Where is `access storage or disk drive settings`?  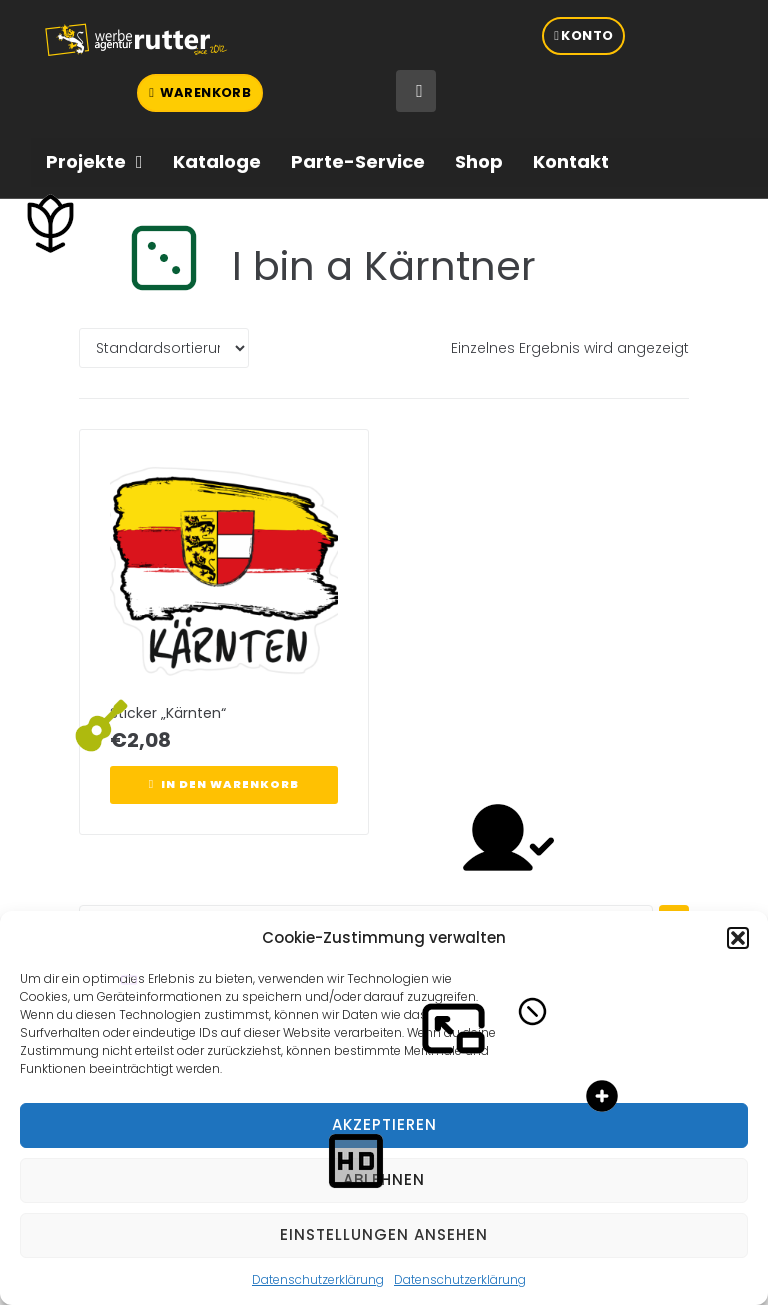
access storage or disk drive settings is located at coordinates (129, 980).